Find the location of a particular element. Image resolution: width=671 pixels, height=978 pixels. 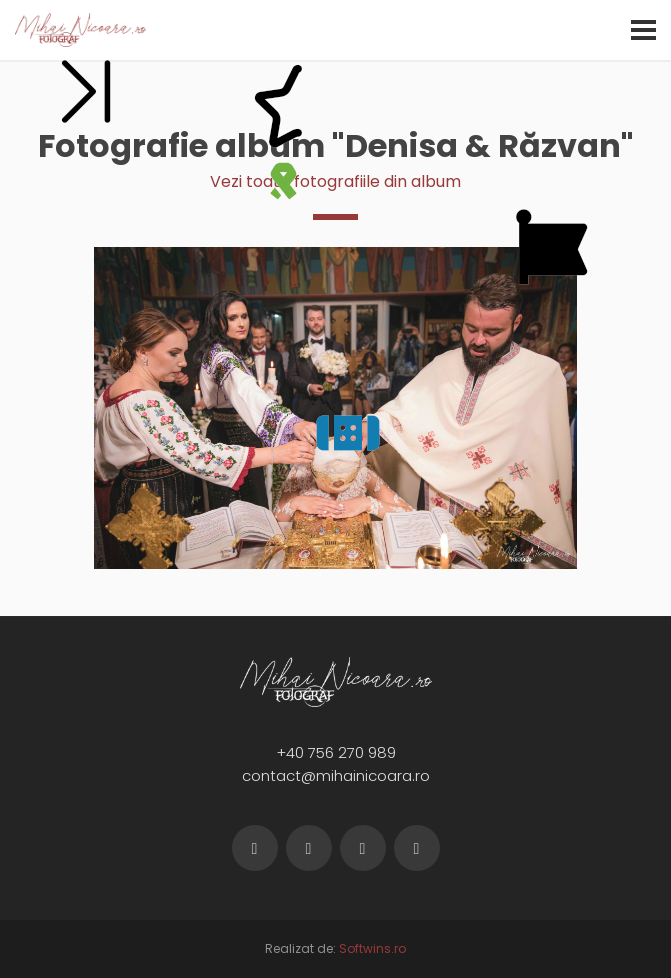

access first aid or medical information is located at coordinates (348, 433).